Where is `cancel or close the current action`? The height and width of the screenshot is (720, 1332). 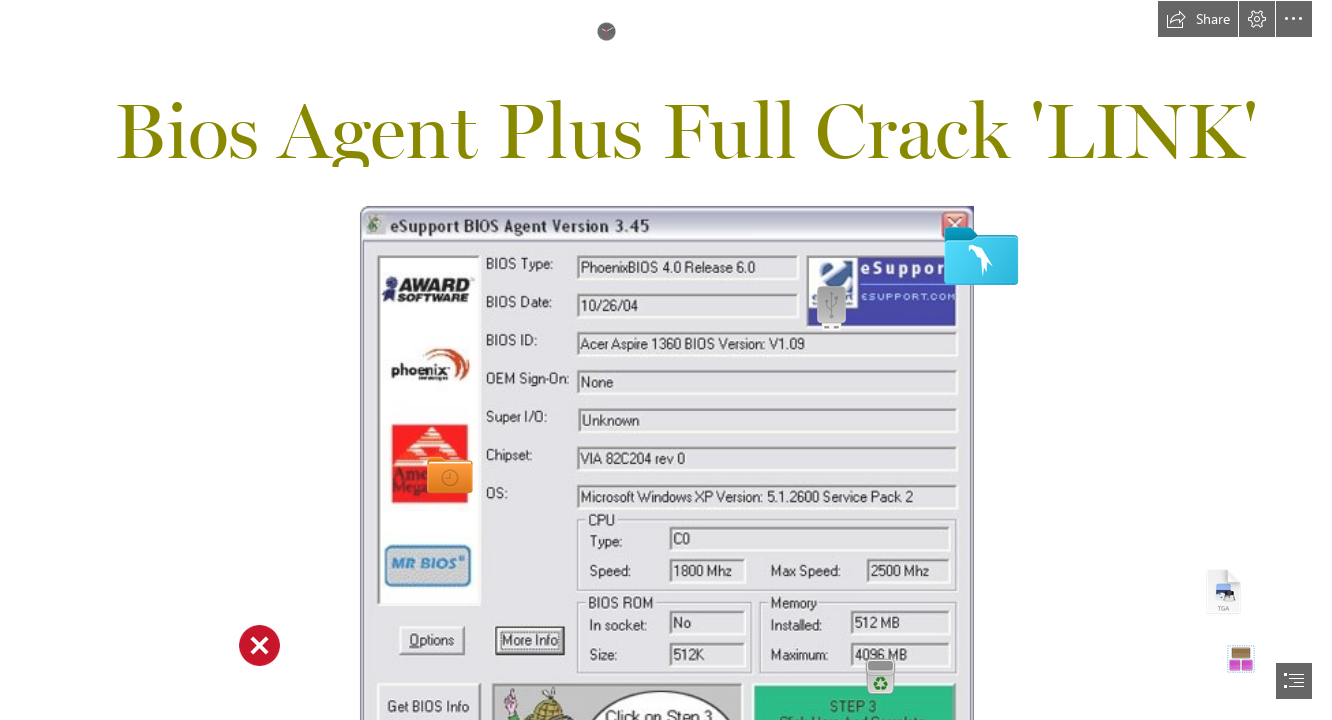
cancel or close the current action is located at coordinates (259, 645).